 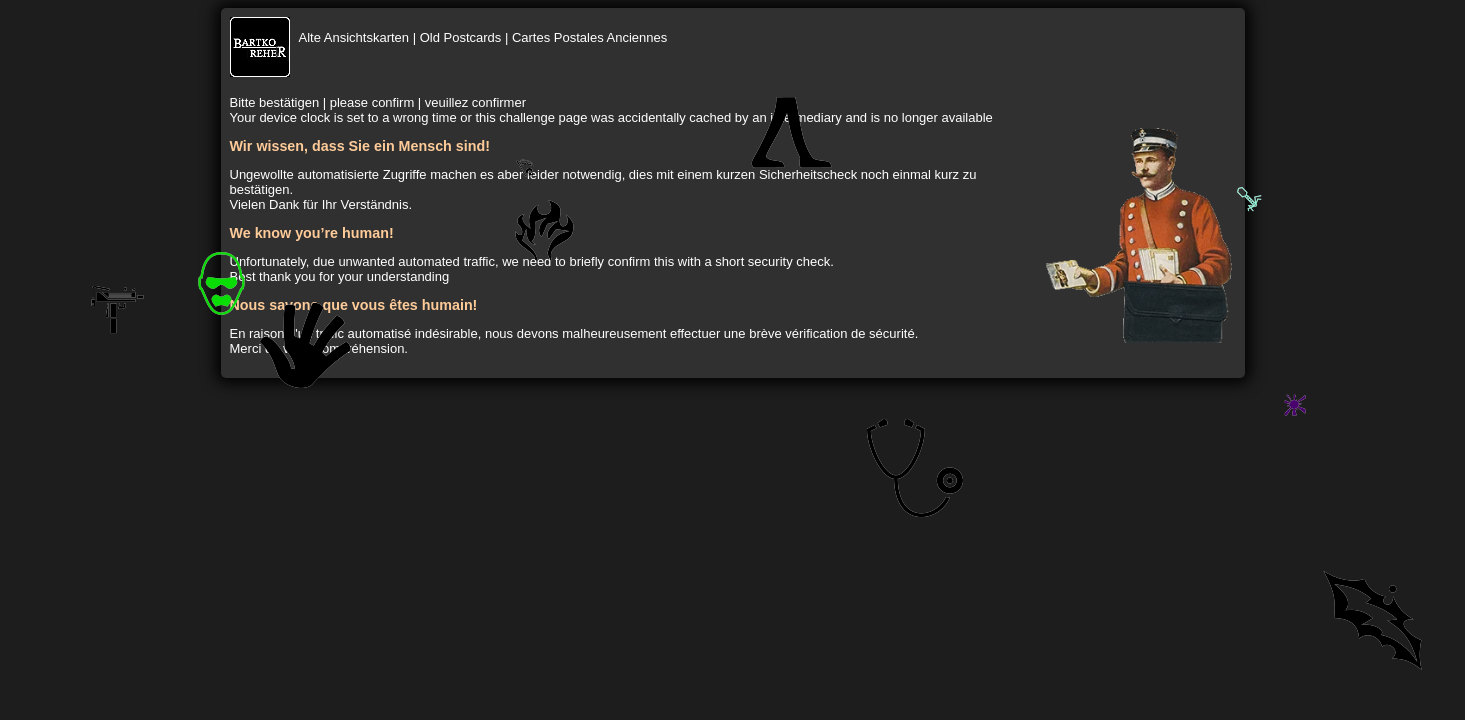 I want to click on raise your hand to ask a question, so click(x=304, y=345).